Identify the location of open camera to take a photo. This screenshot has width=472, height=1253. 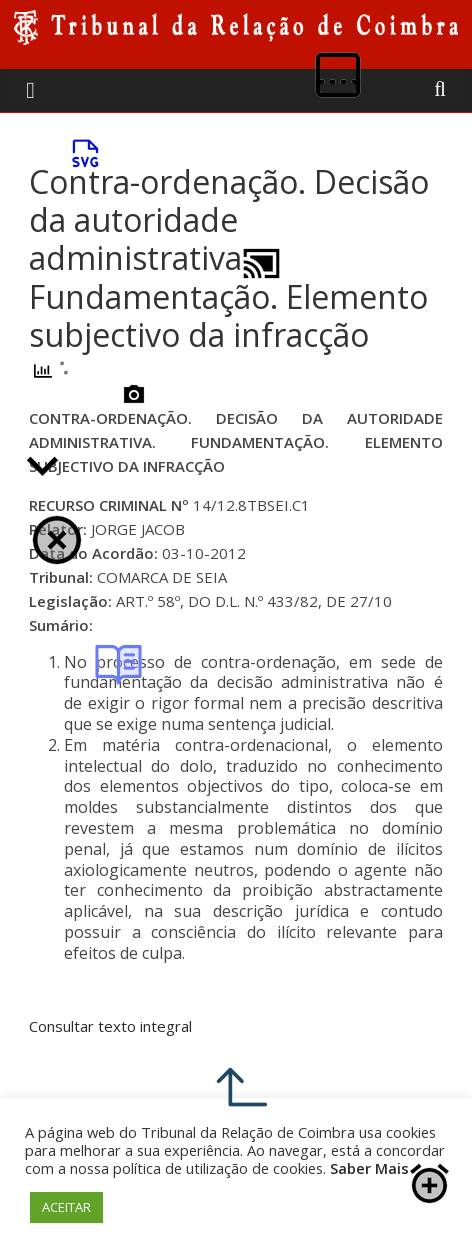
(134, 395).